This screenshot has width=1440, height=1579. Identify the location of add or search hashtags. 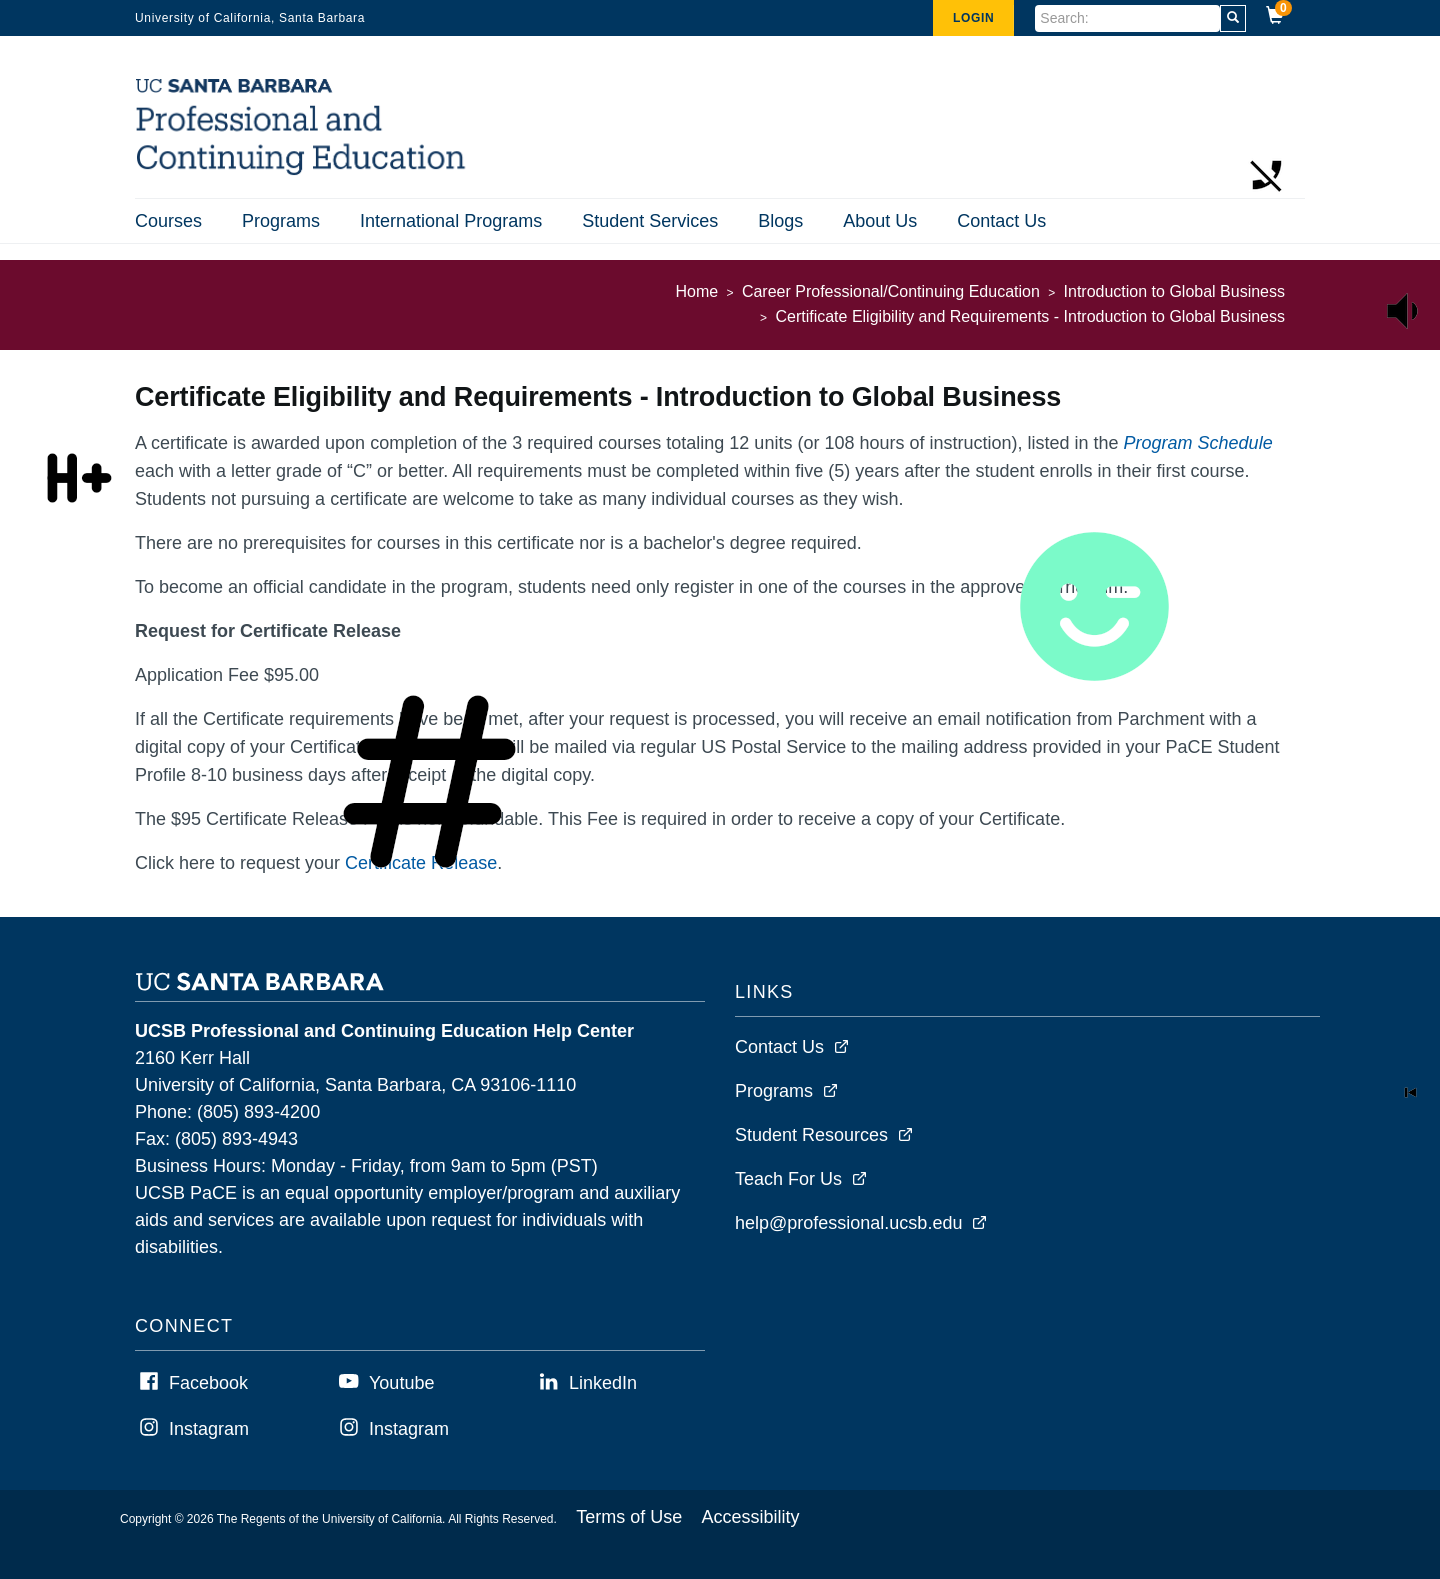
(429, 781).